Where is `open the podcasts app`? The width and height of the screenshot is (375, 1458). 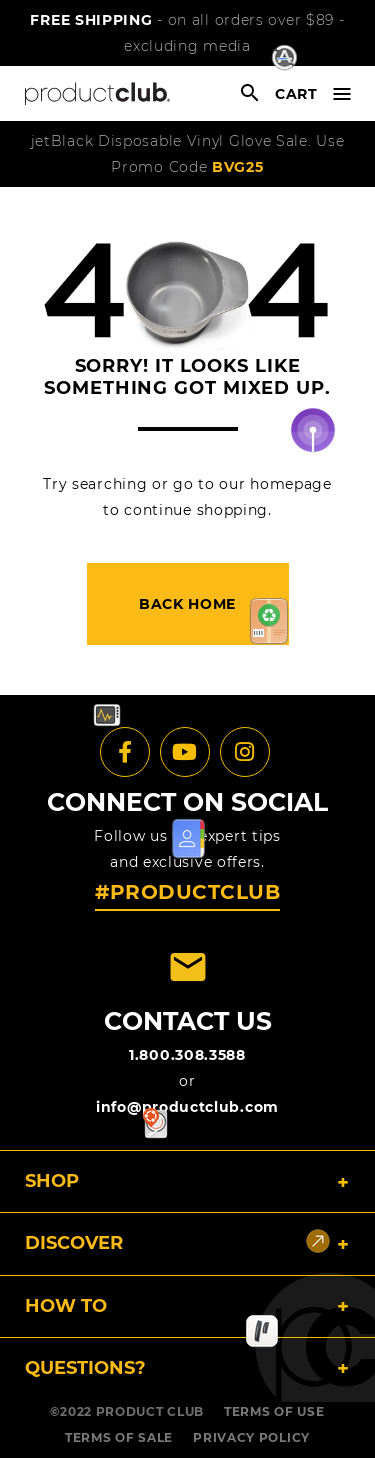
open the podcasts app is located at coordinates (313, 430).